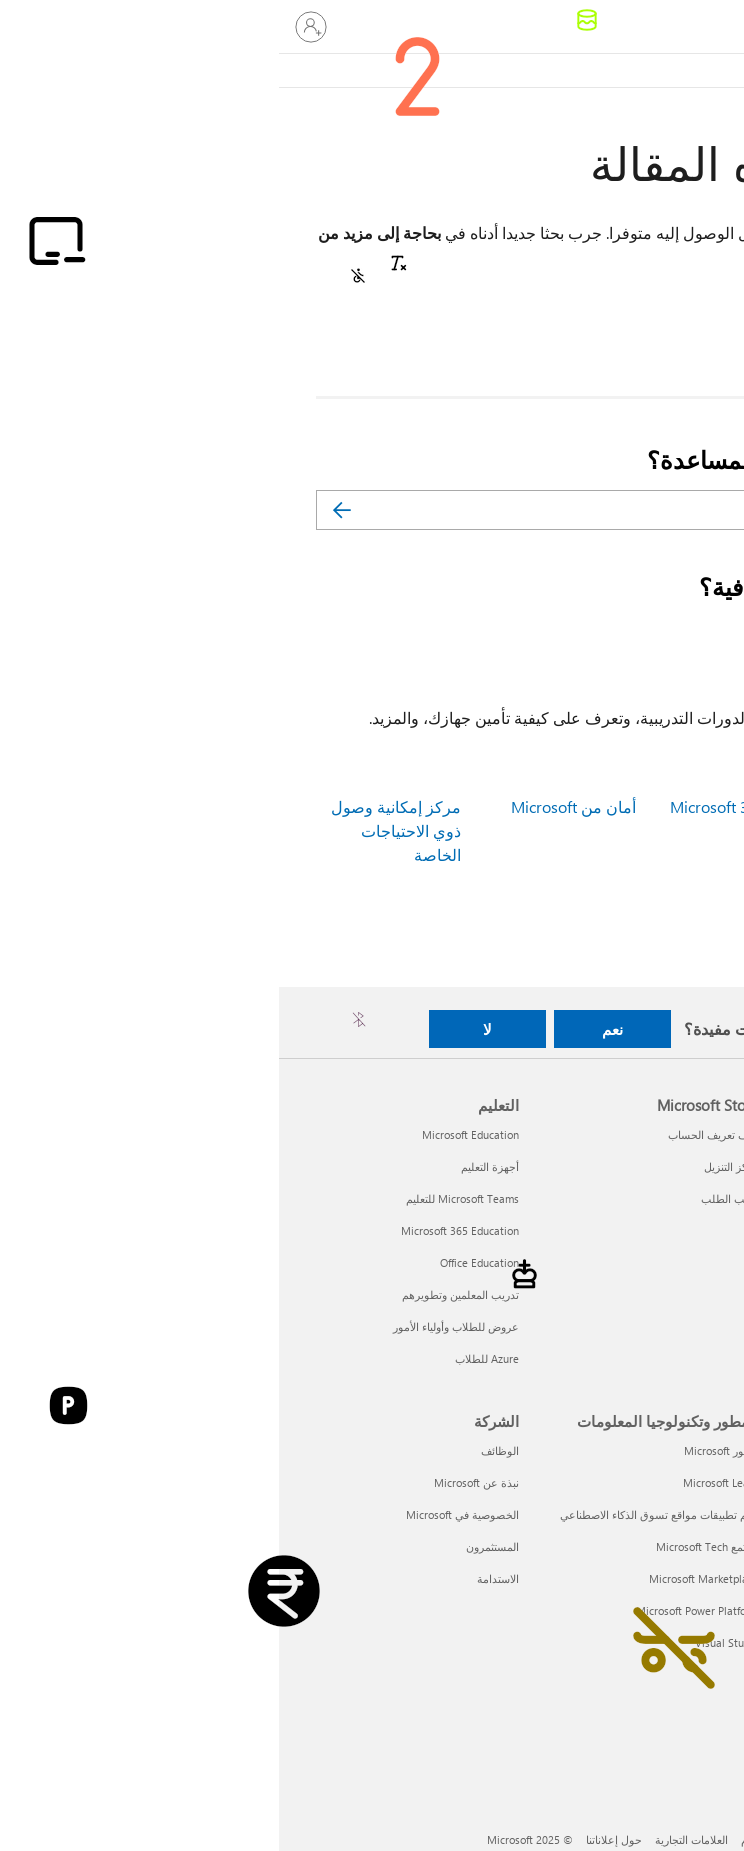 The width and height of the screenshot is (744, 1851). What do you see at coordinates (524, 1274) in the screenshot?
I see `play or access chess game` at bounding box center [524, 1274].